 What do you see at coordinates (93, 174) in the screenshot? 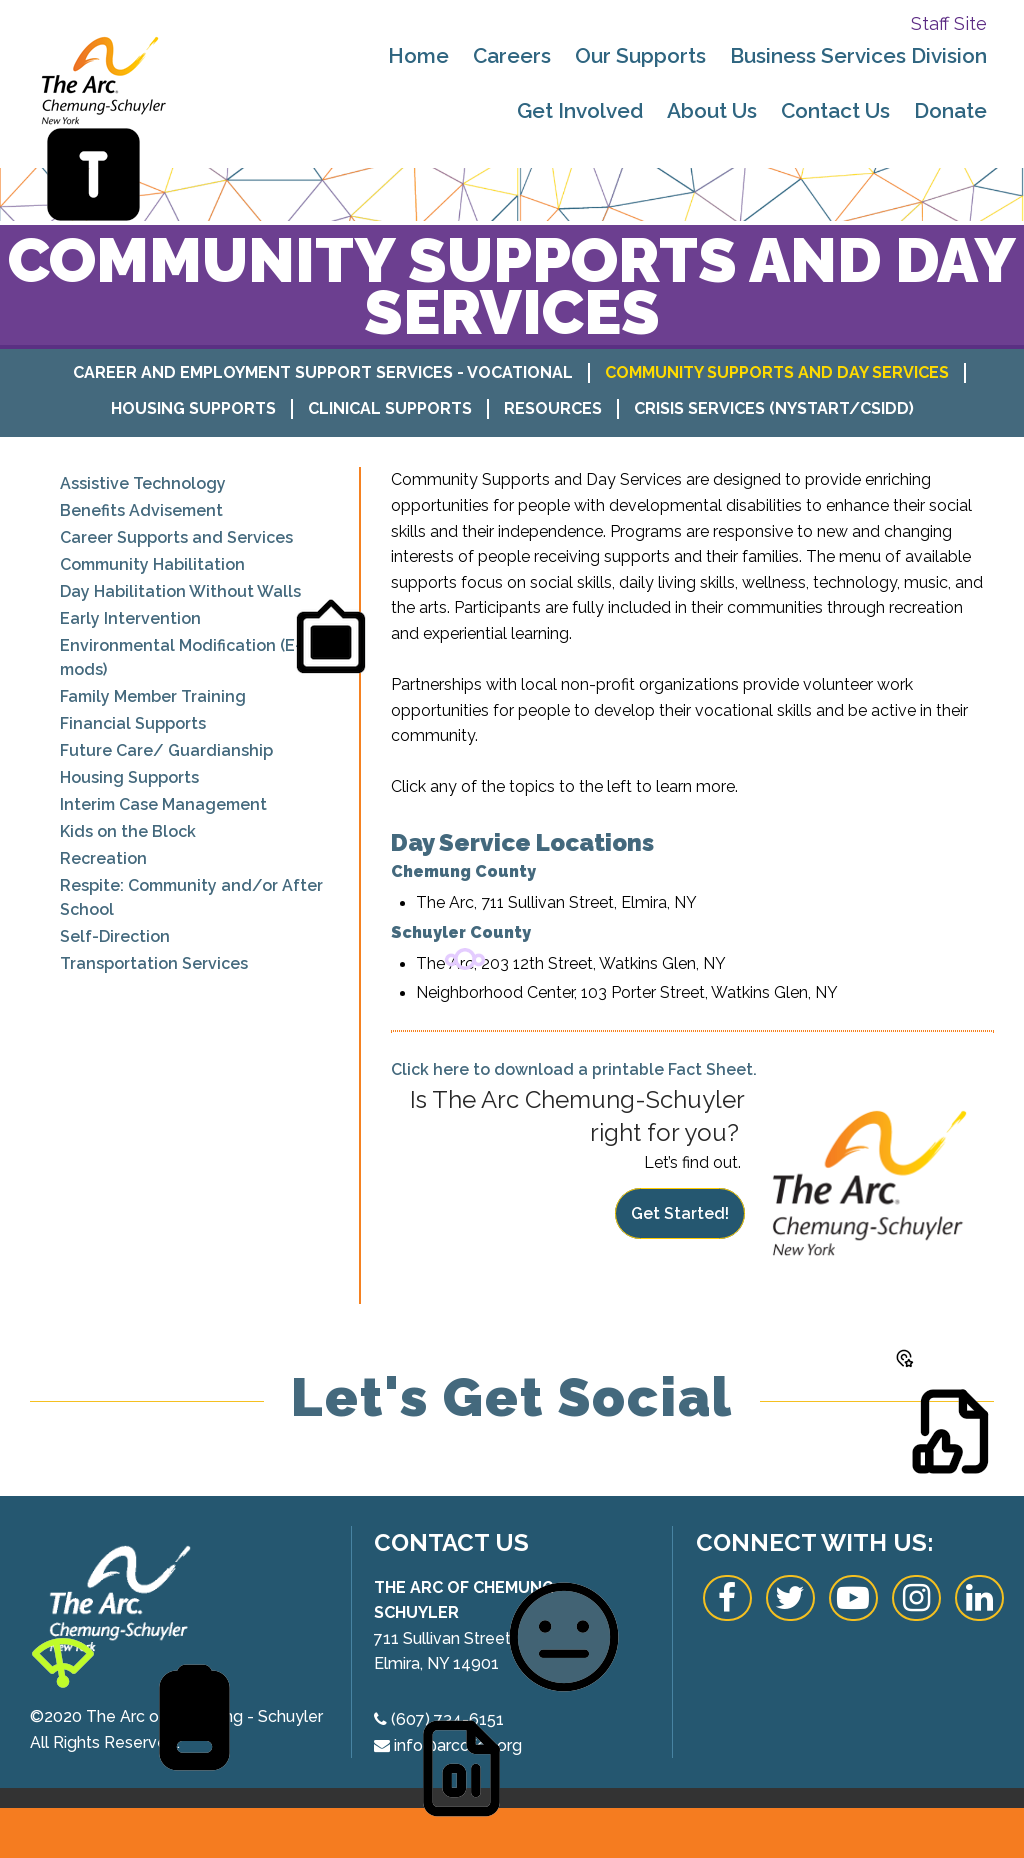
I see `text formatting or typography tool` at bounding box center [93, 174].